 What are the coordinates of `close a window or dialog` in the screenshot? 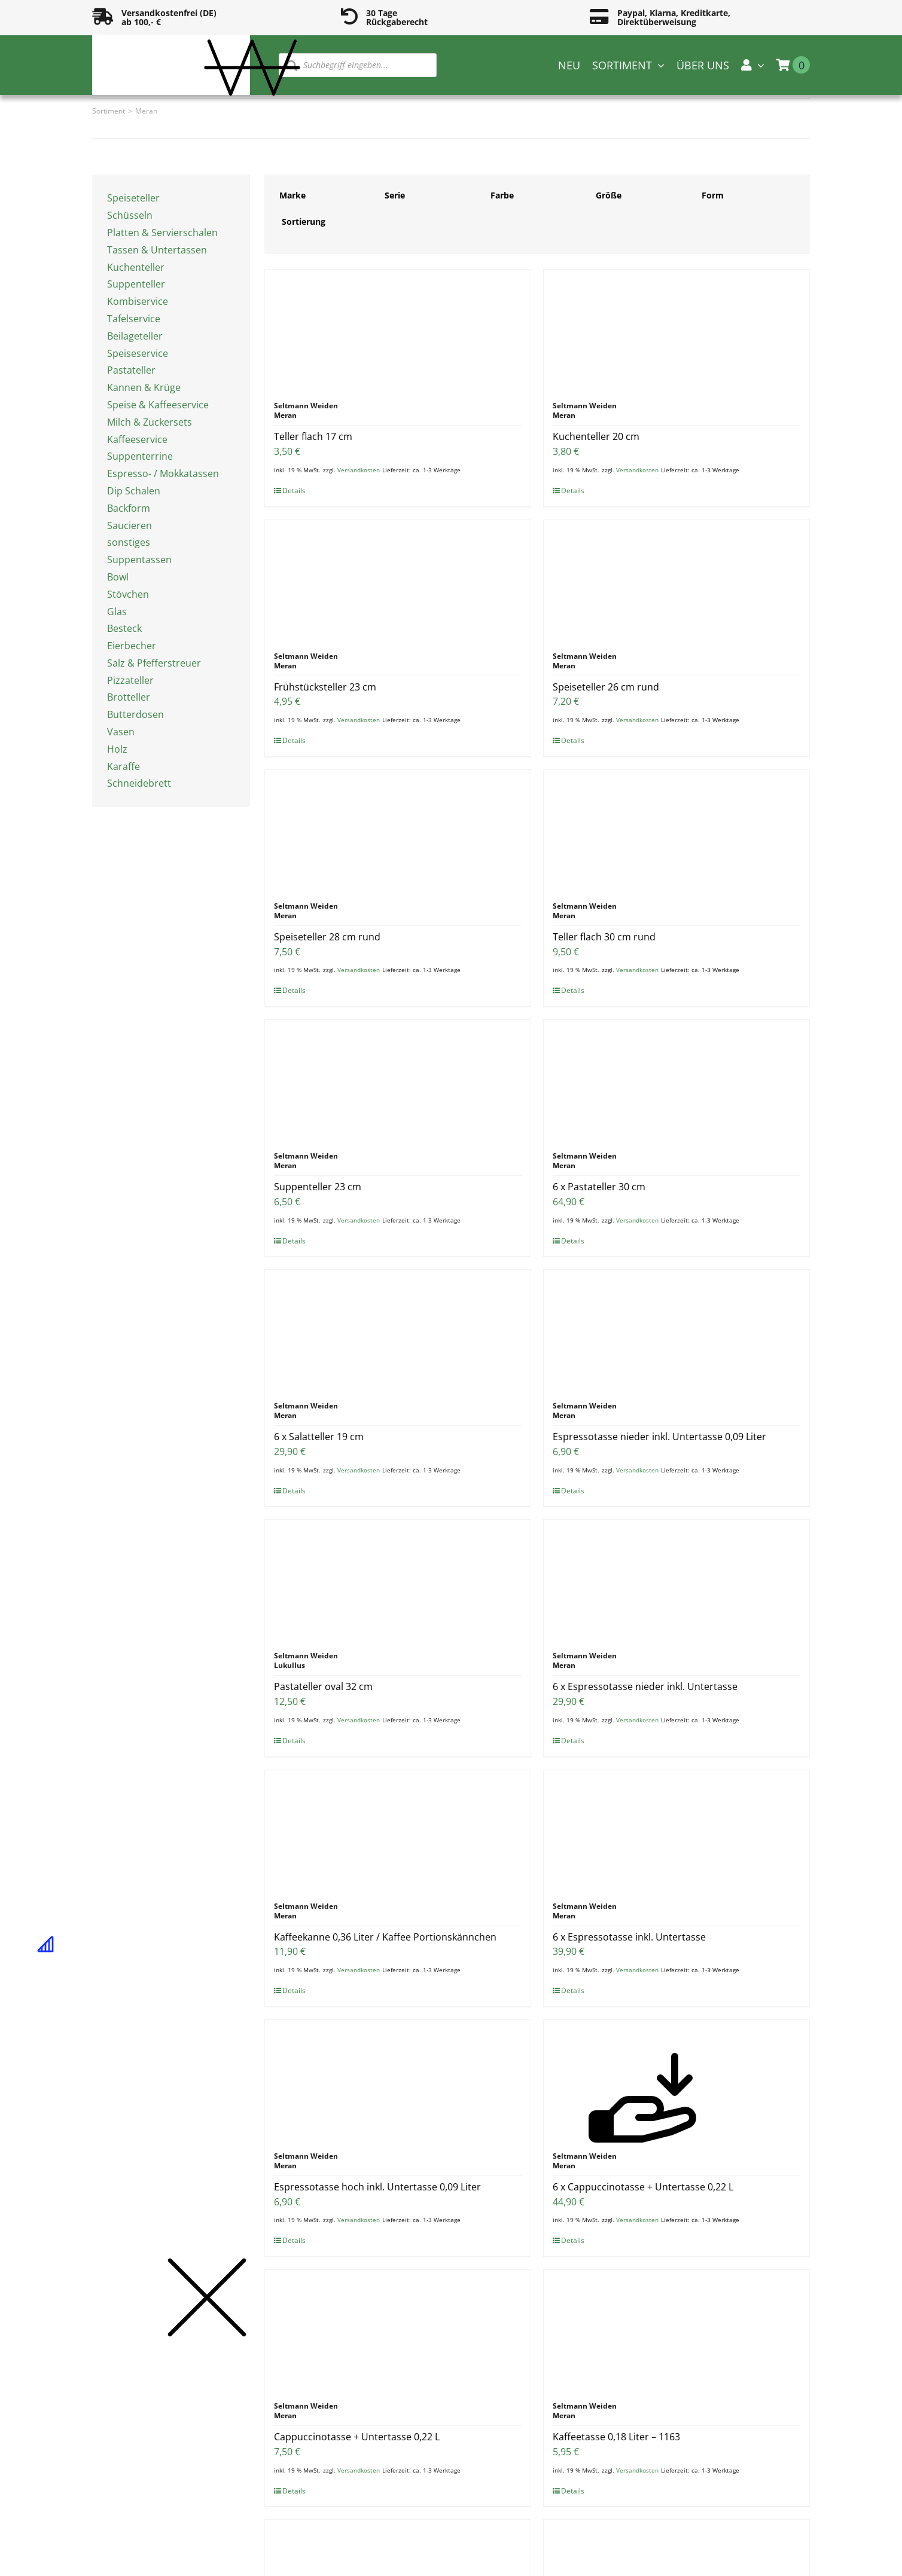 It's located at (207, 2297).